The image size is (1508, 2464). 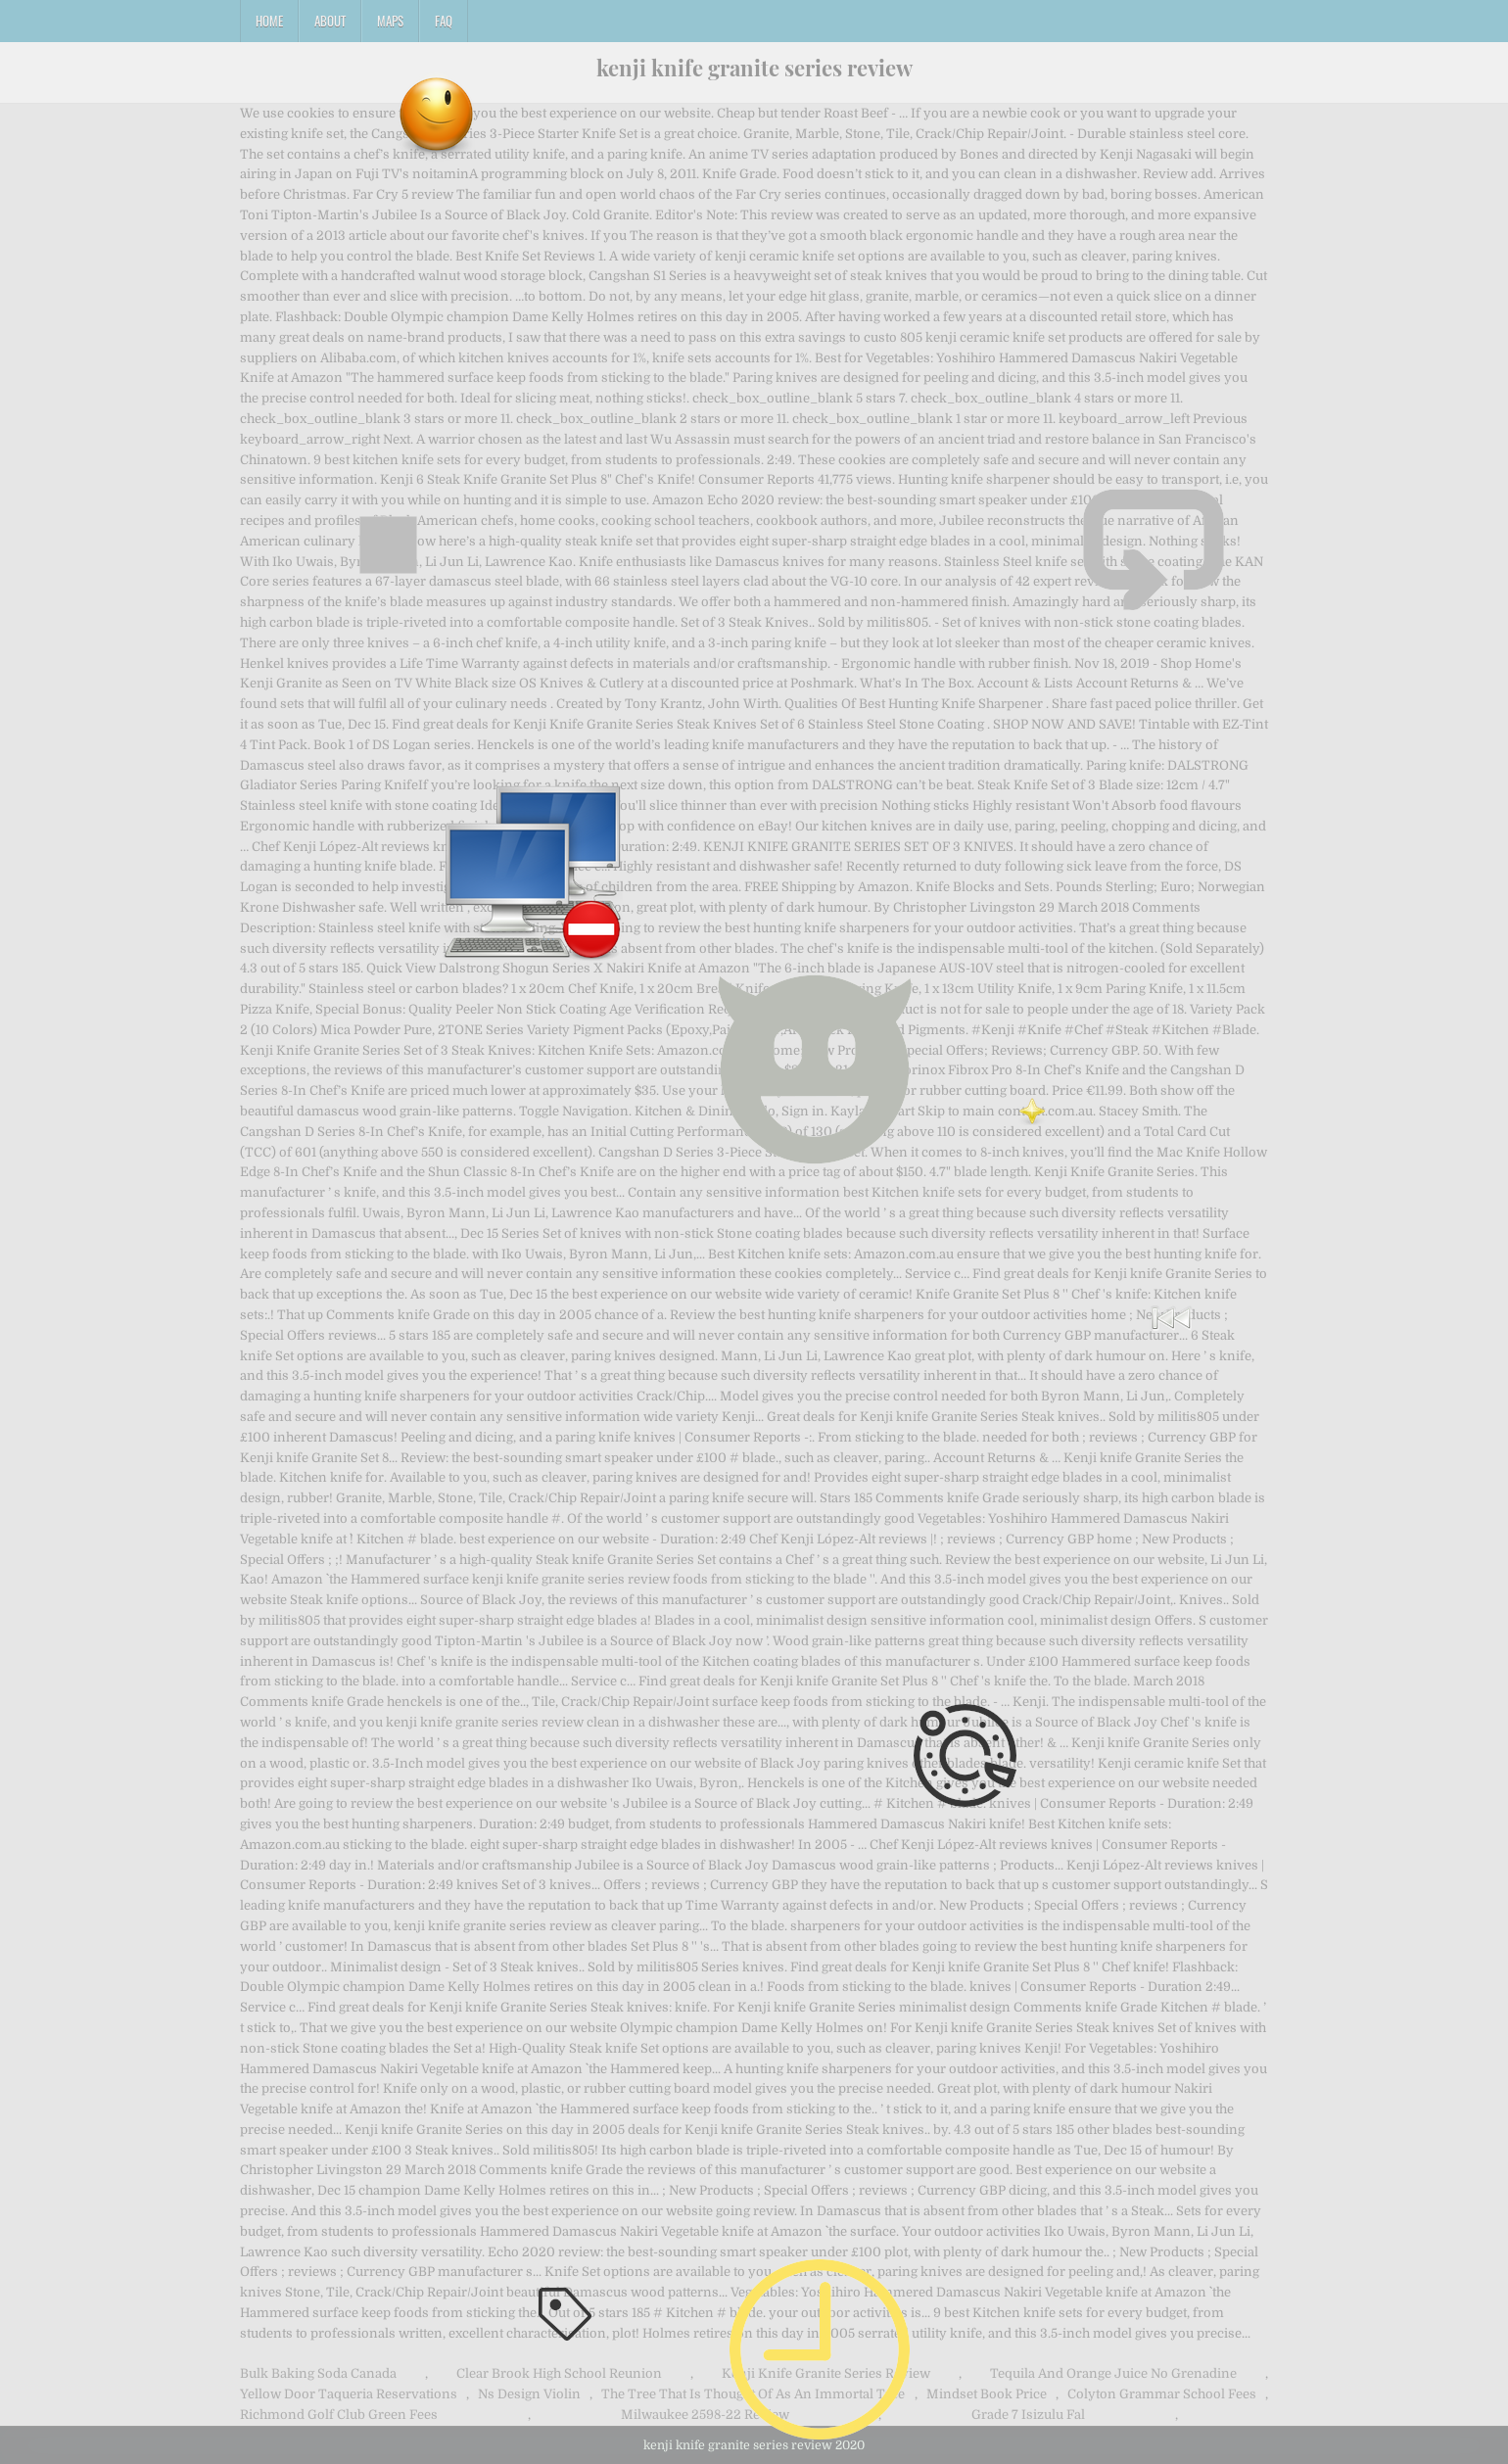 What do you see at coordinates (388, 545) in the screenshot?
I see `stop media playback` at bounding box center [388, 545].